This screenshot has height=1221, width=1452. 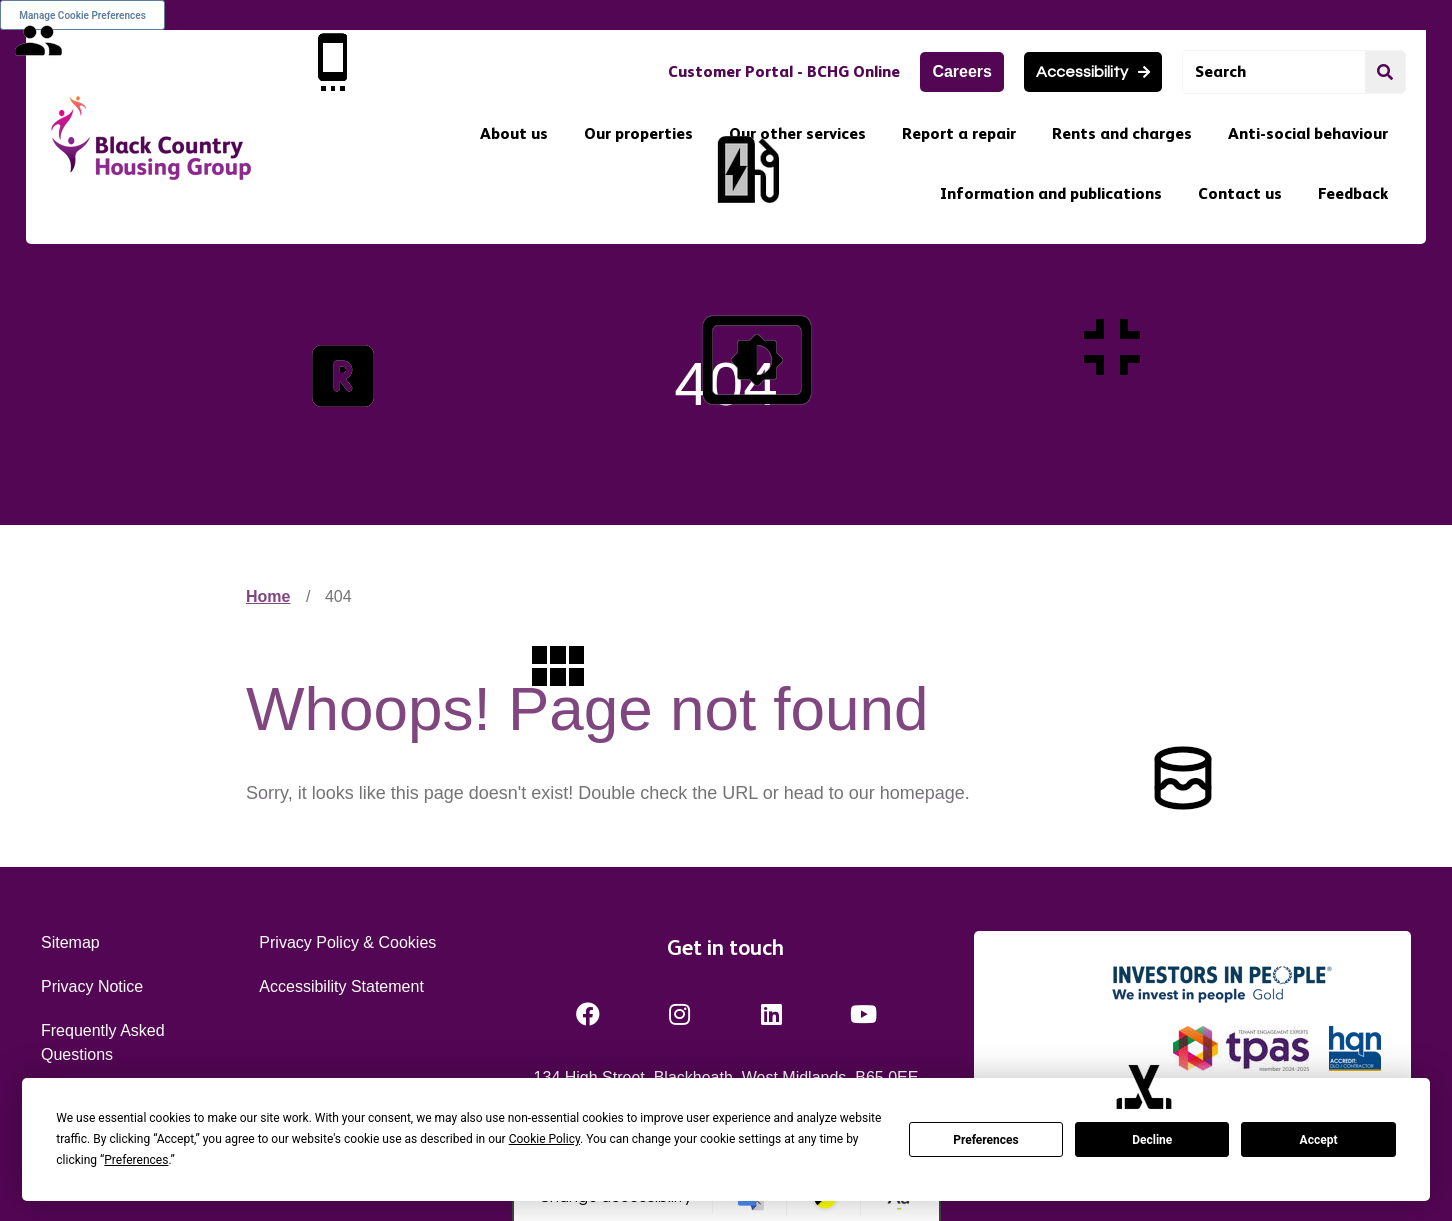 What do you see at coordinates (343, 376) in the screenshot?
I see `indicates a rating or review section` at bounding box center [343, 376].